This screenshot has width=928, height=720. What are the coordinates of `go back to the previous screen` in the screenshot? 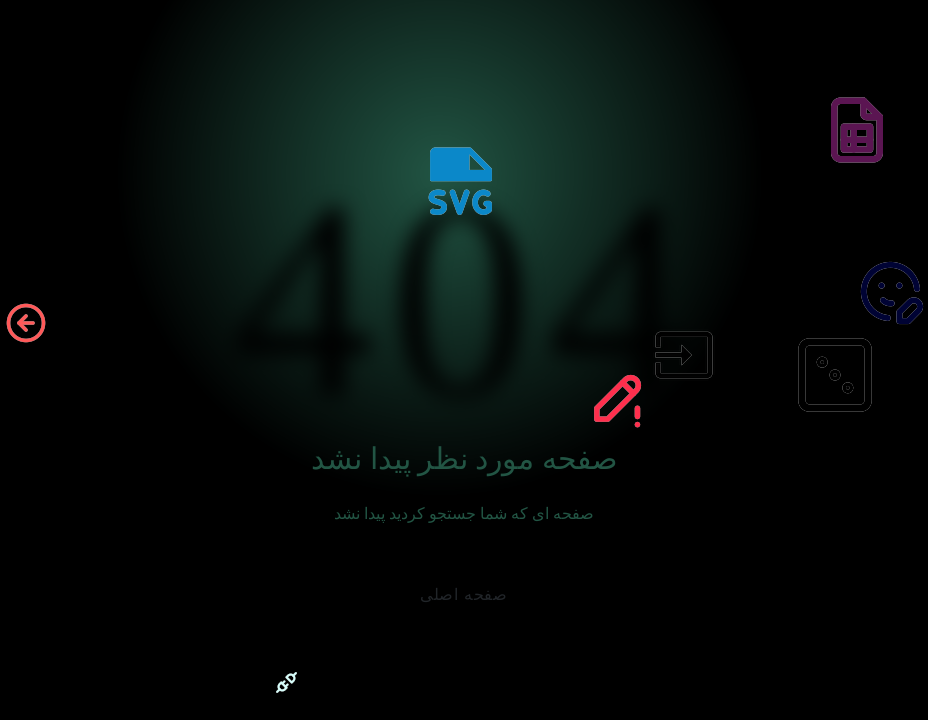 It's located at (26, 323).